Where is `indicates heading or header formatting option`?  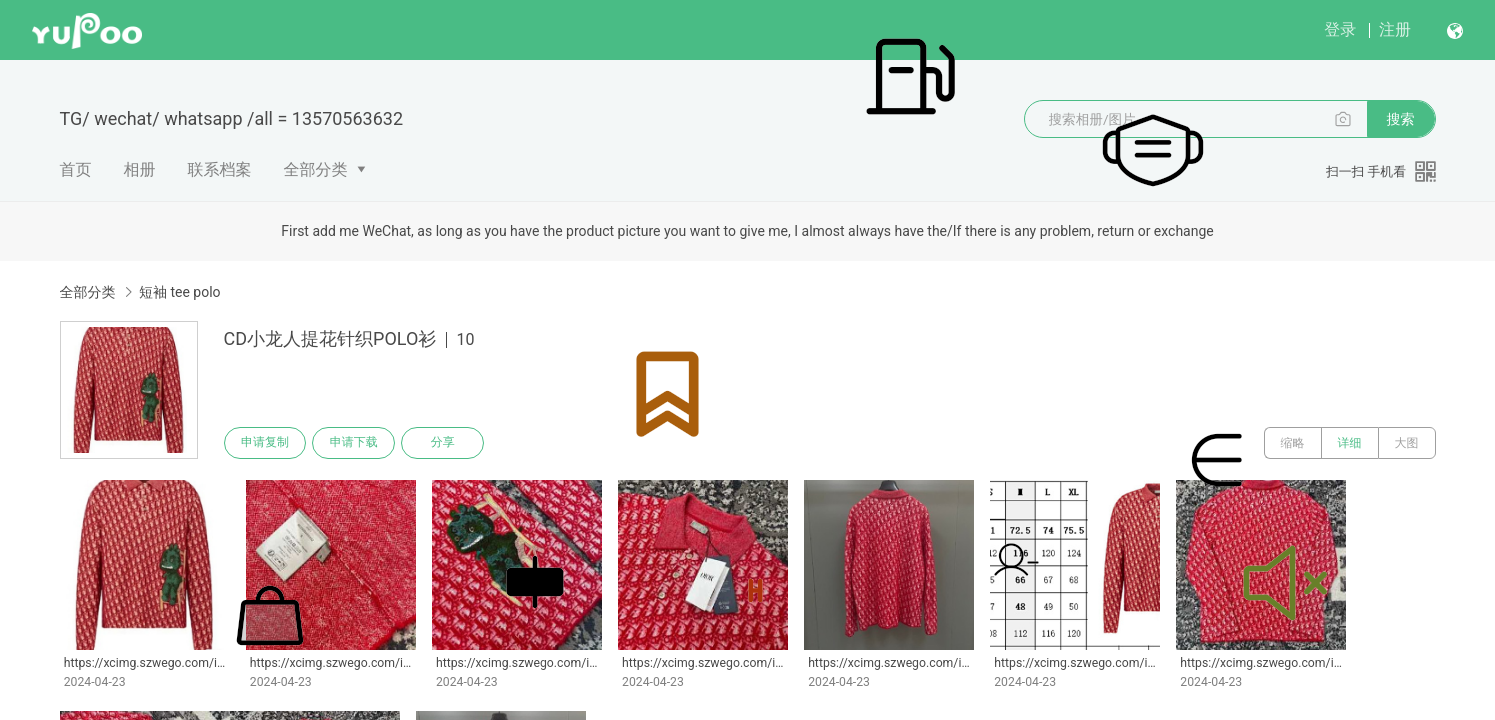 indicates heading or header formatting option is located at coordinates (755, 590).